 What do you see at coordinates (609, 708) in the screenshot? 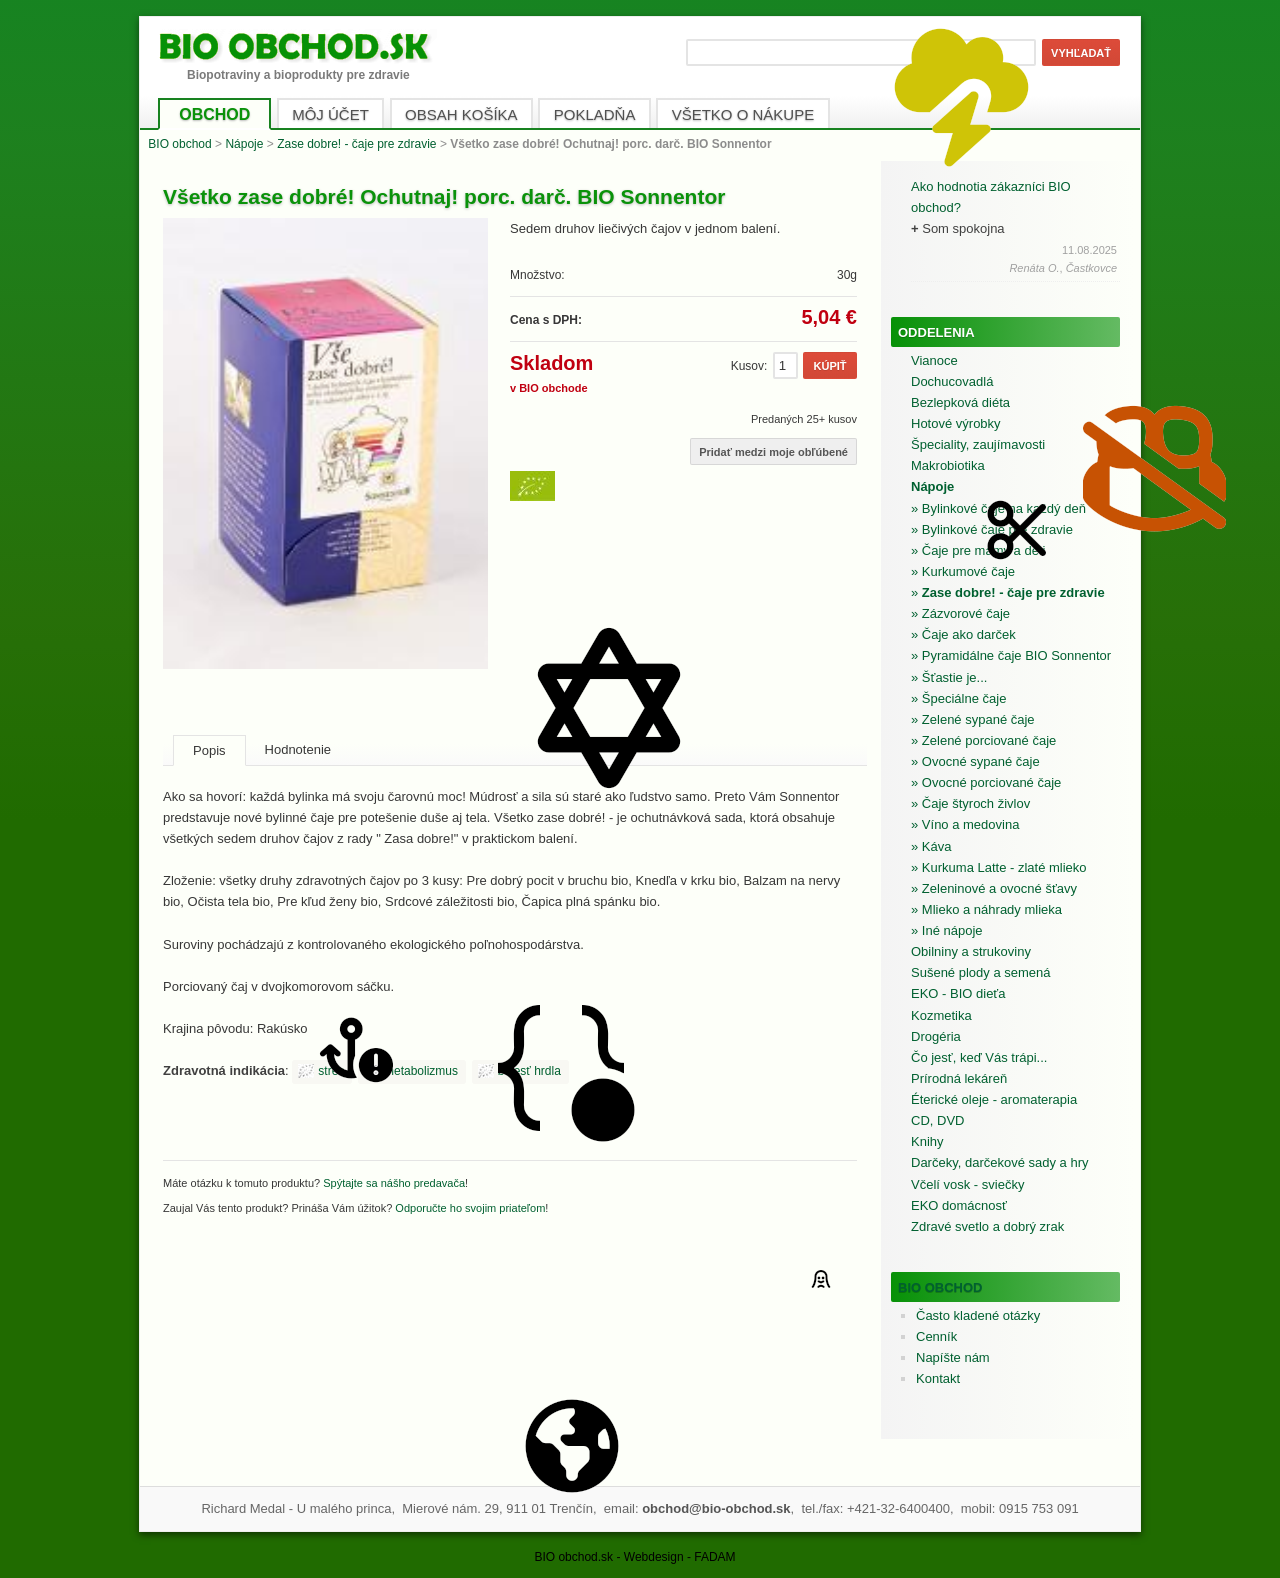
I see `indicates Jewish religious content or services` at bounding box center [609, 708].